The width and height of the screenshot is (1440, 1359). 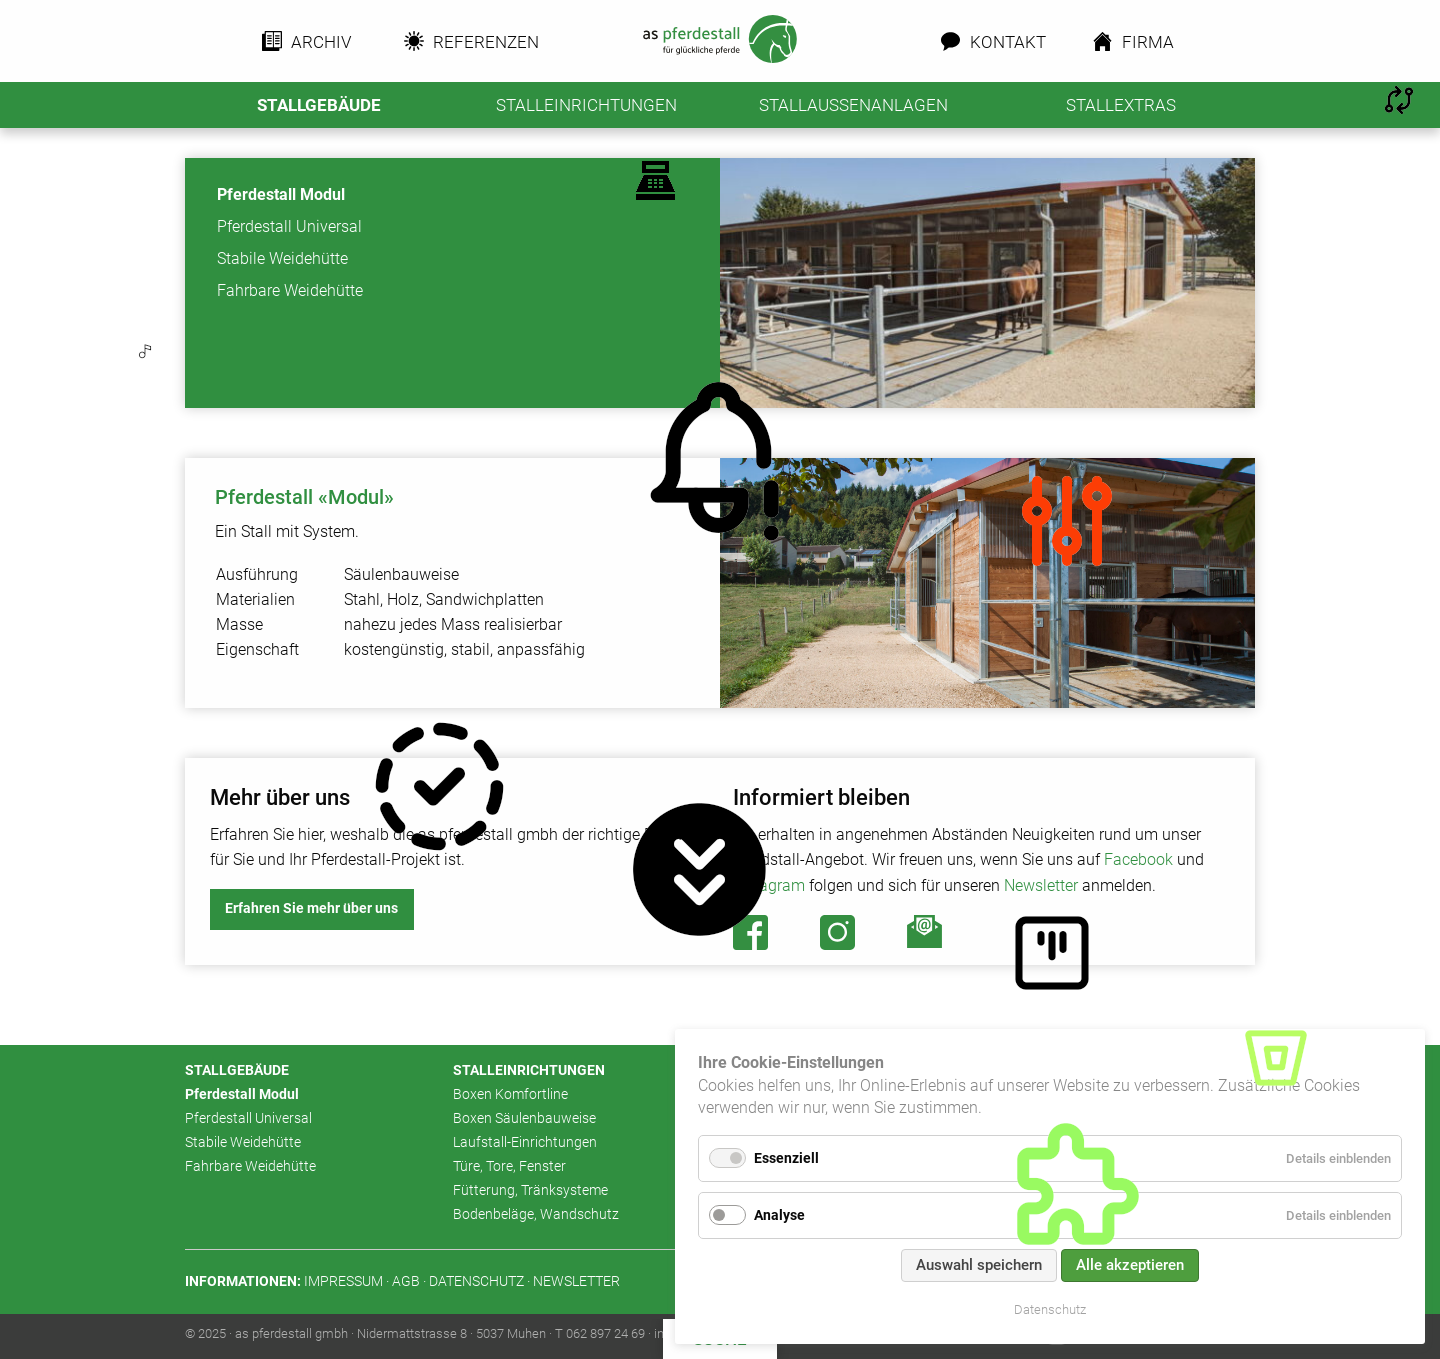 What do you see at coordinates (1078, 1184) in the screenshot?
I see `access plugins or extensions` at bounding box center [1078, 1184].